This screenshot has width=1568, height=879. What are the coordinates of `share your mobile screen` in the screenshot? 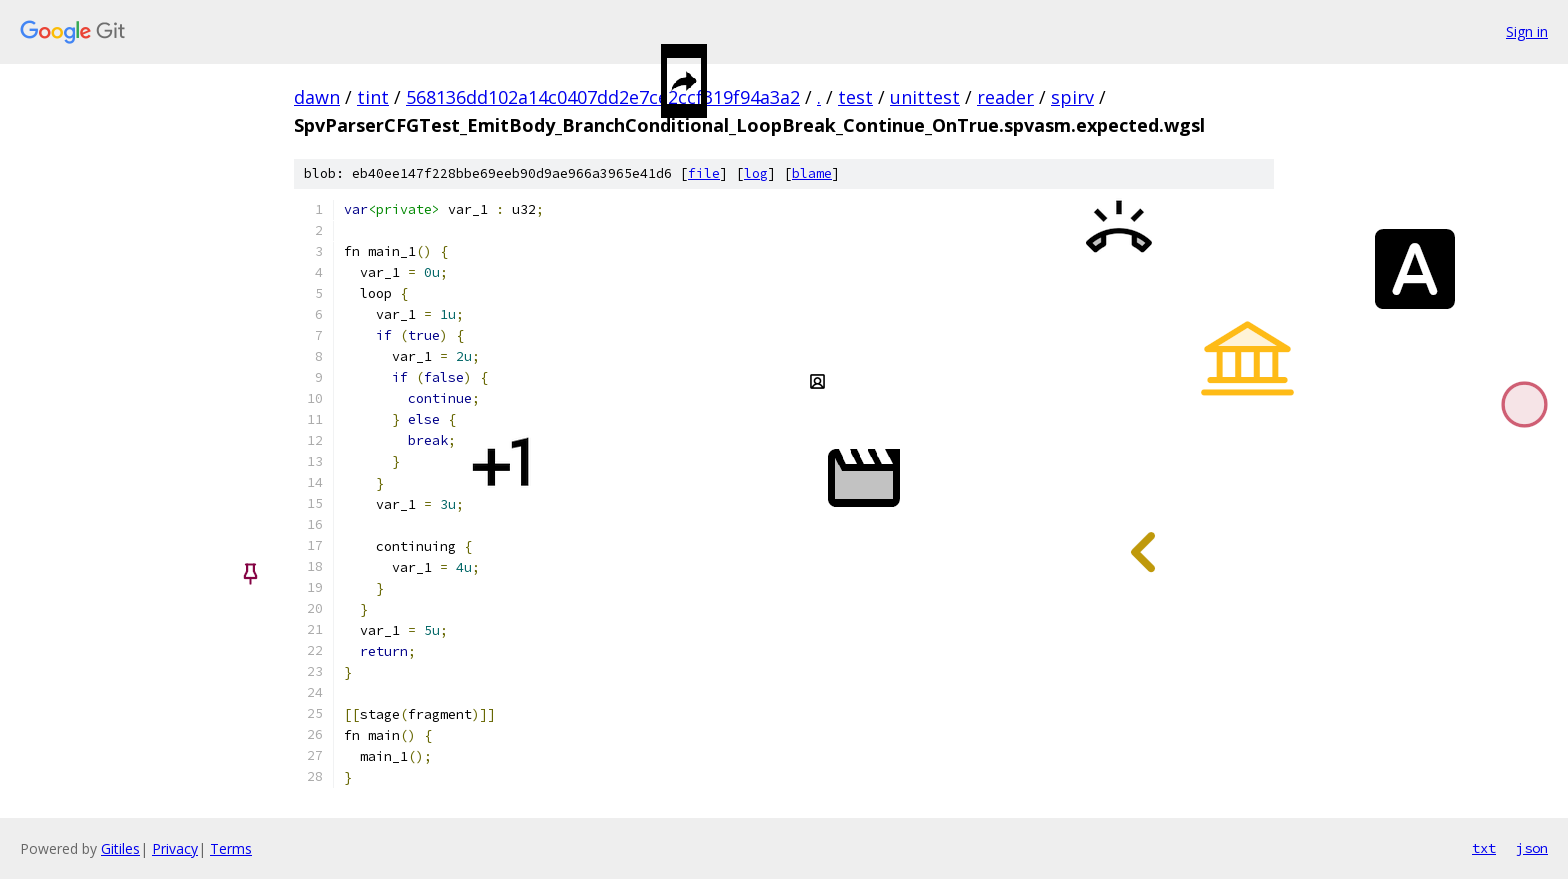 It's located at (684, 81).